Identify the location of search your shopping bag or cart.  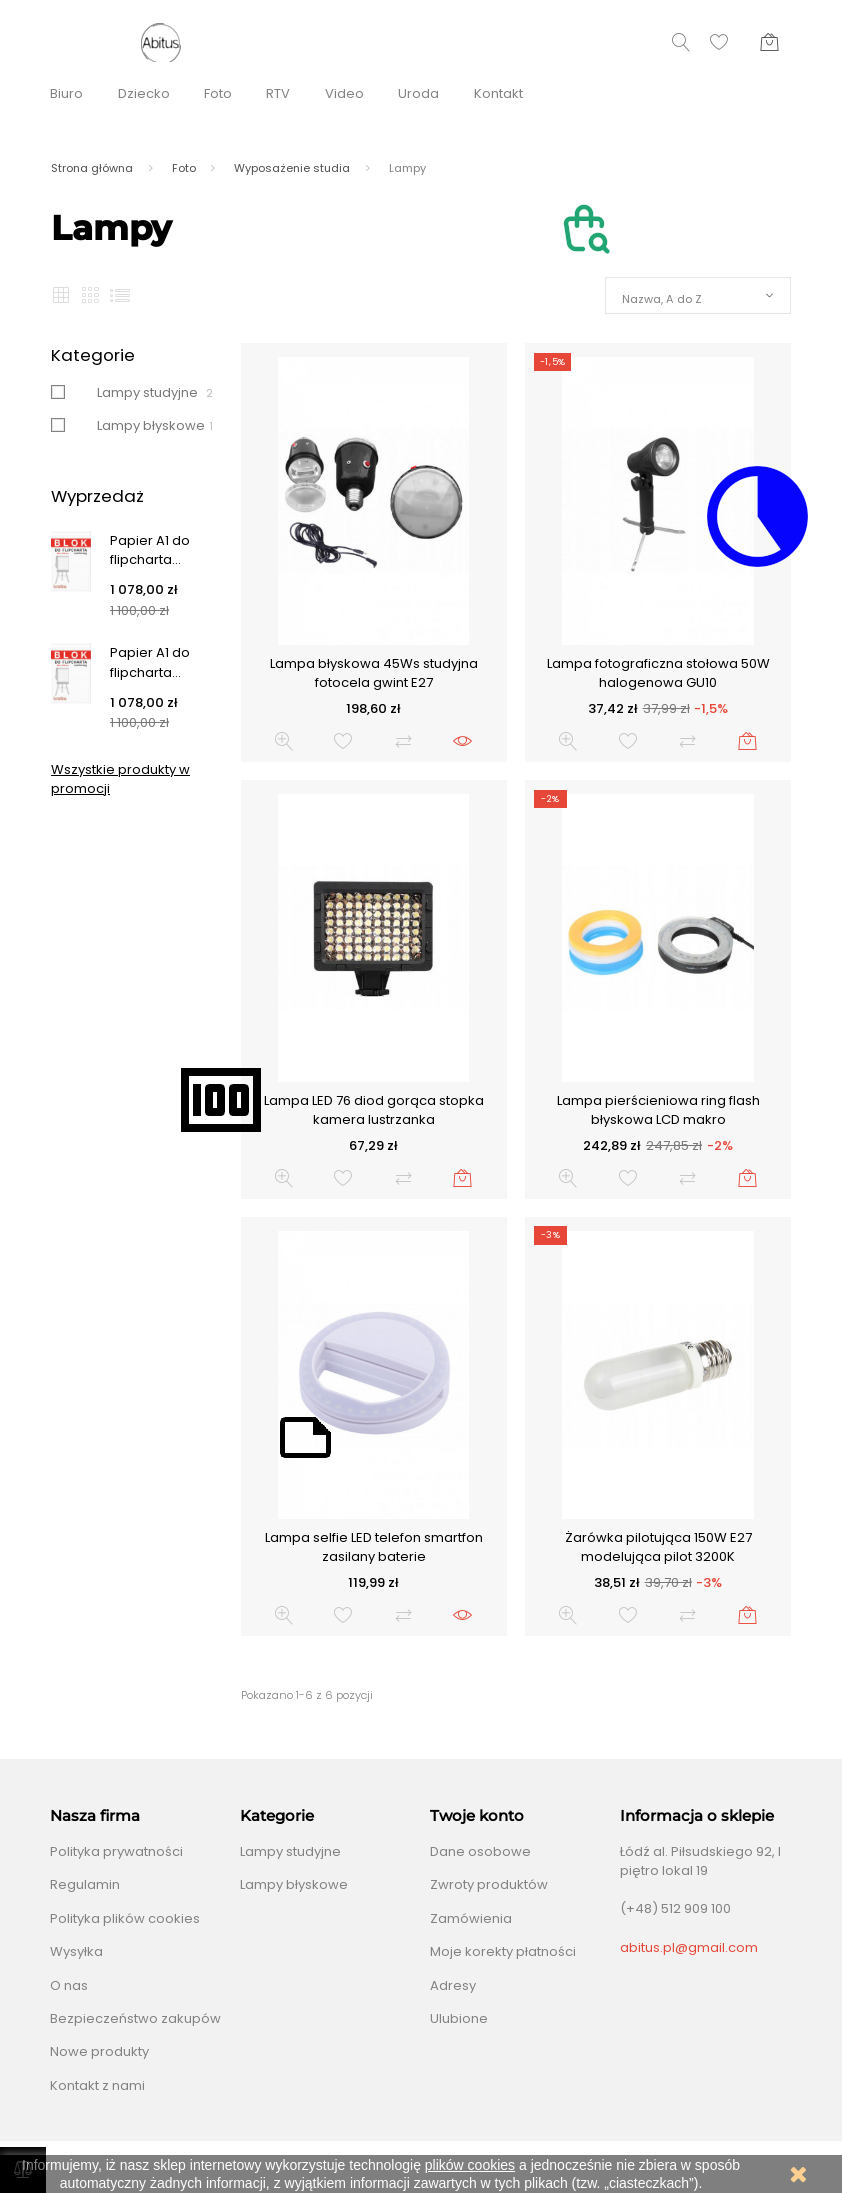
(584, 228).